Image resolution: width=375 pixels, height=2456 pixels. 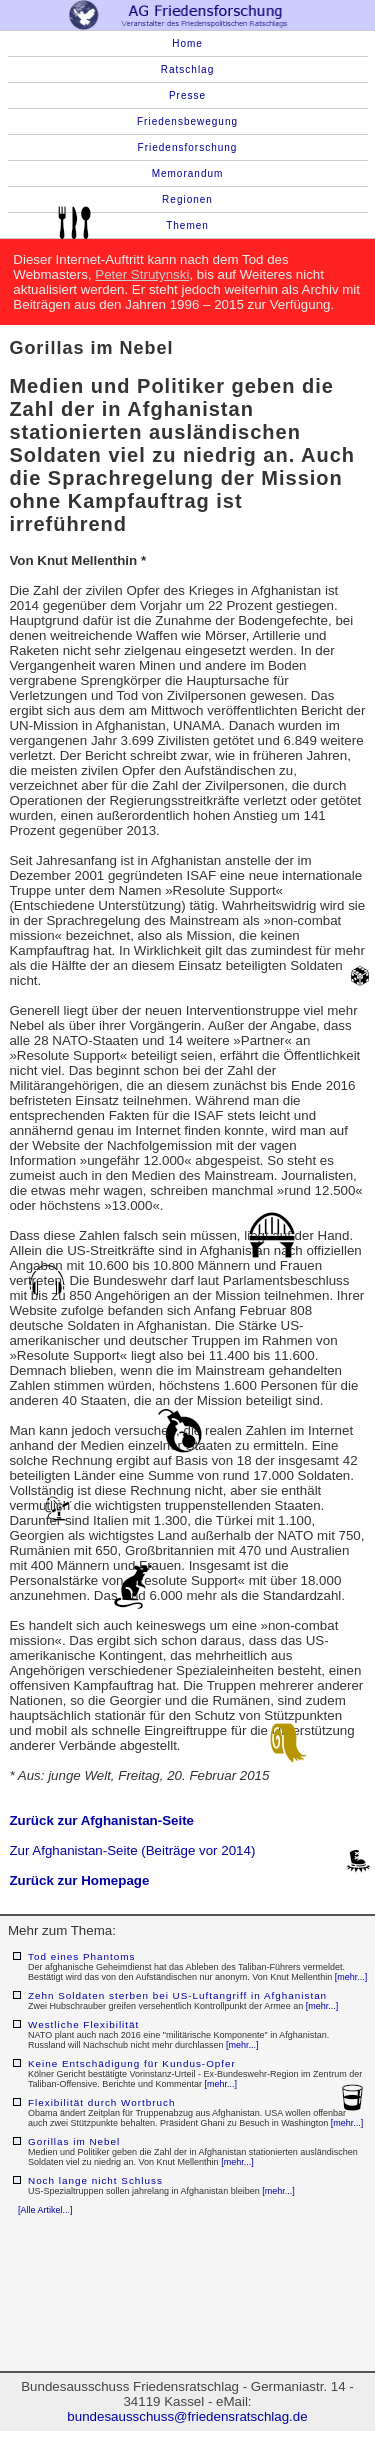 I want to click on indicates a shot glass or alcoholic beverage item, so click(x=352, y=2097).